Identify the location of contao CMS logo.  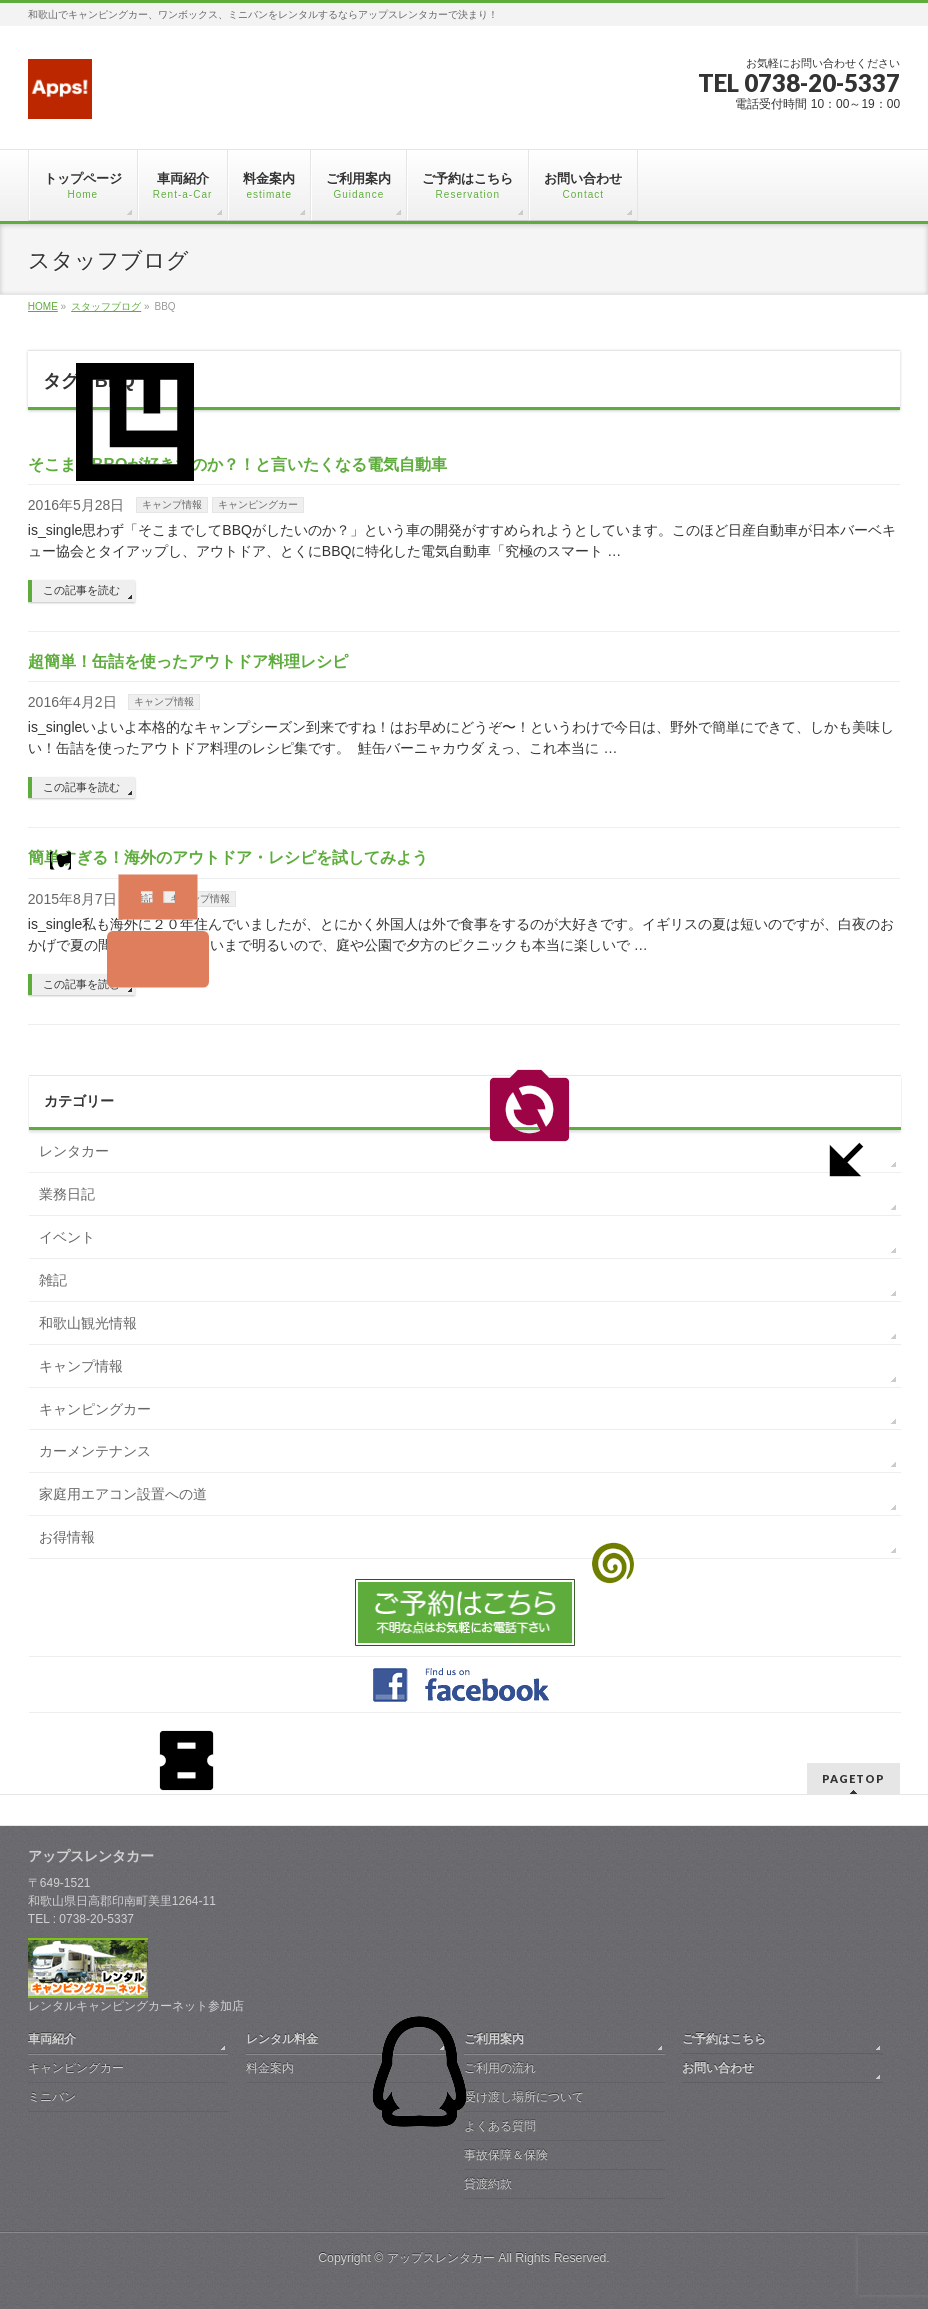
(60, 860).